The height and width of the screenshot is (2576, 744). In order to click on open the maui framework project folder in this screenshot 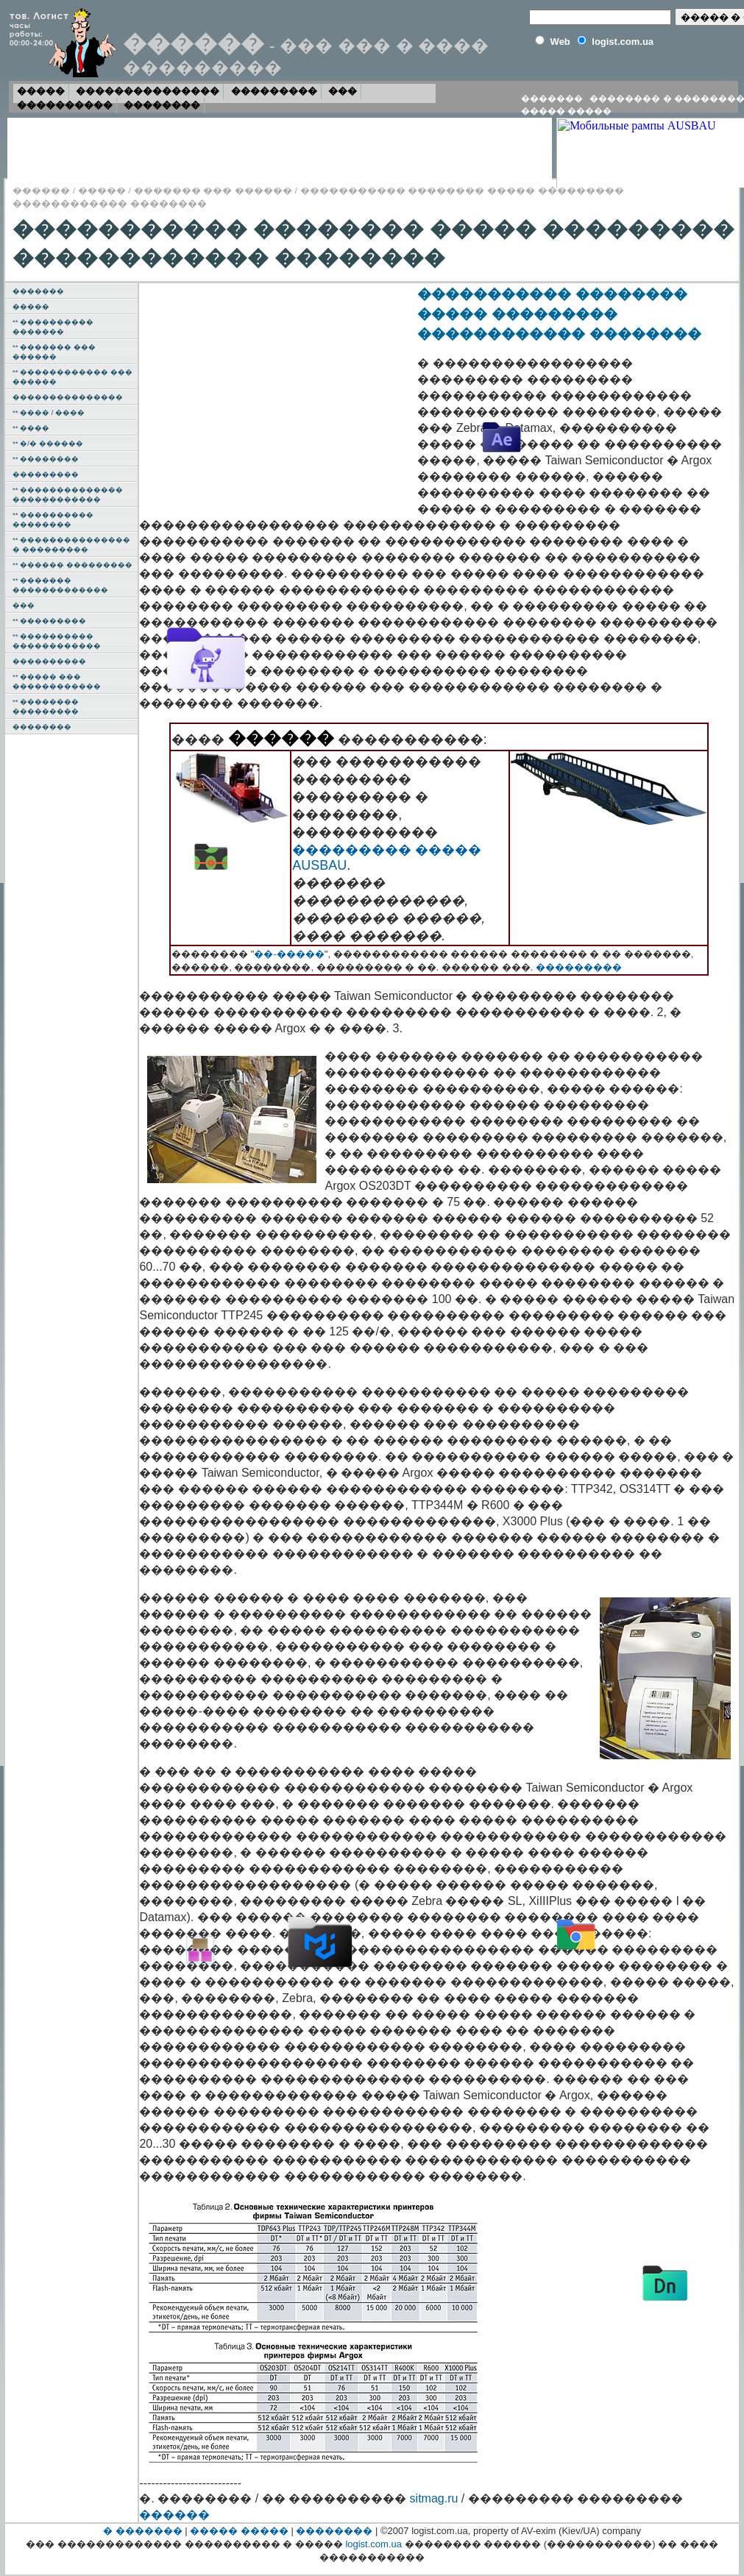, I will do `click(205, 660)`.